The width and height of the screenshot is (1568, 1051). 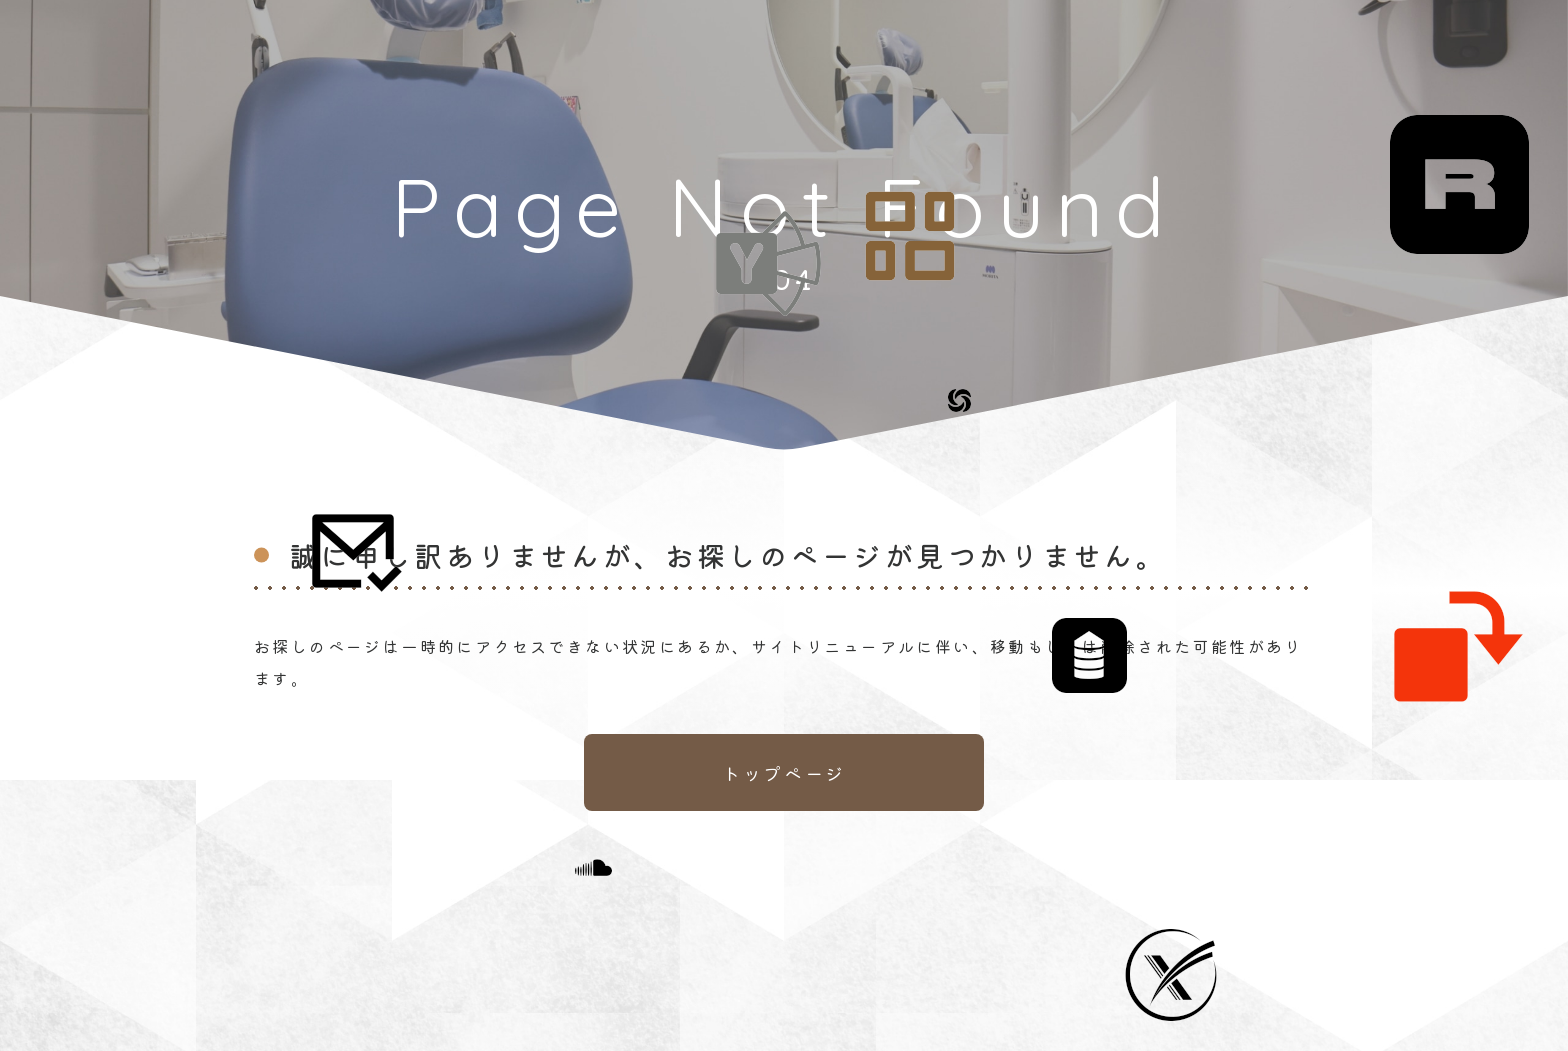 What do you see at coordinates (1171, 975) in the screenshot?
I see `vexxhost cloud hosting service logo` at bounding box center [1171, 975].